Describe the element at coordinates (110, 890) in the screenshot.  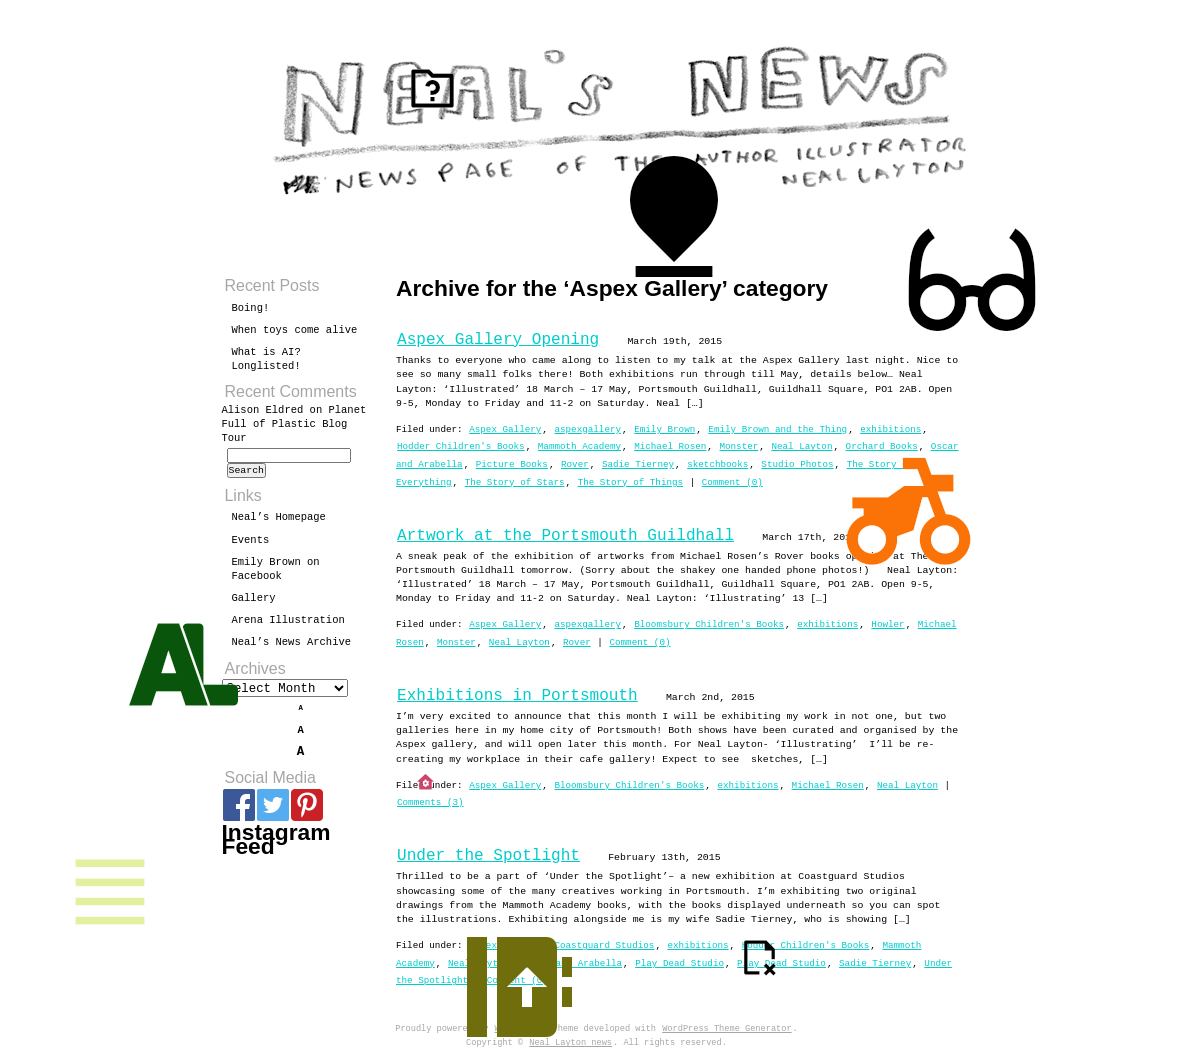
I see `justify text alignment` at that location.